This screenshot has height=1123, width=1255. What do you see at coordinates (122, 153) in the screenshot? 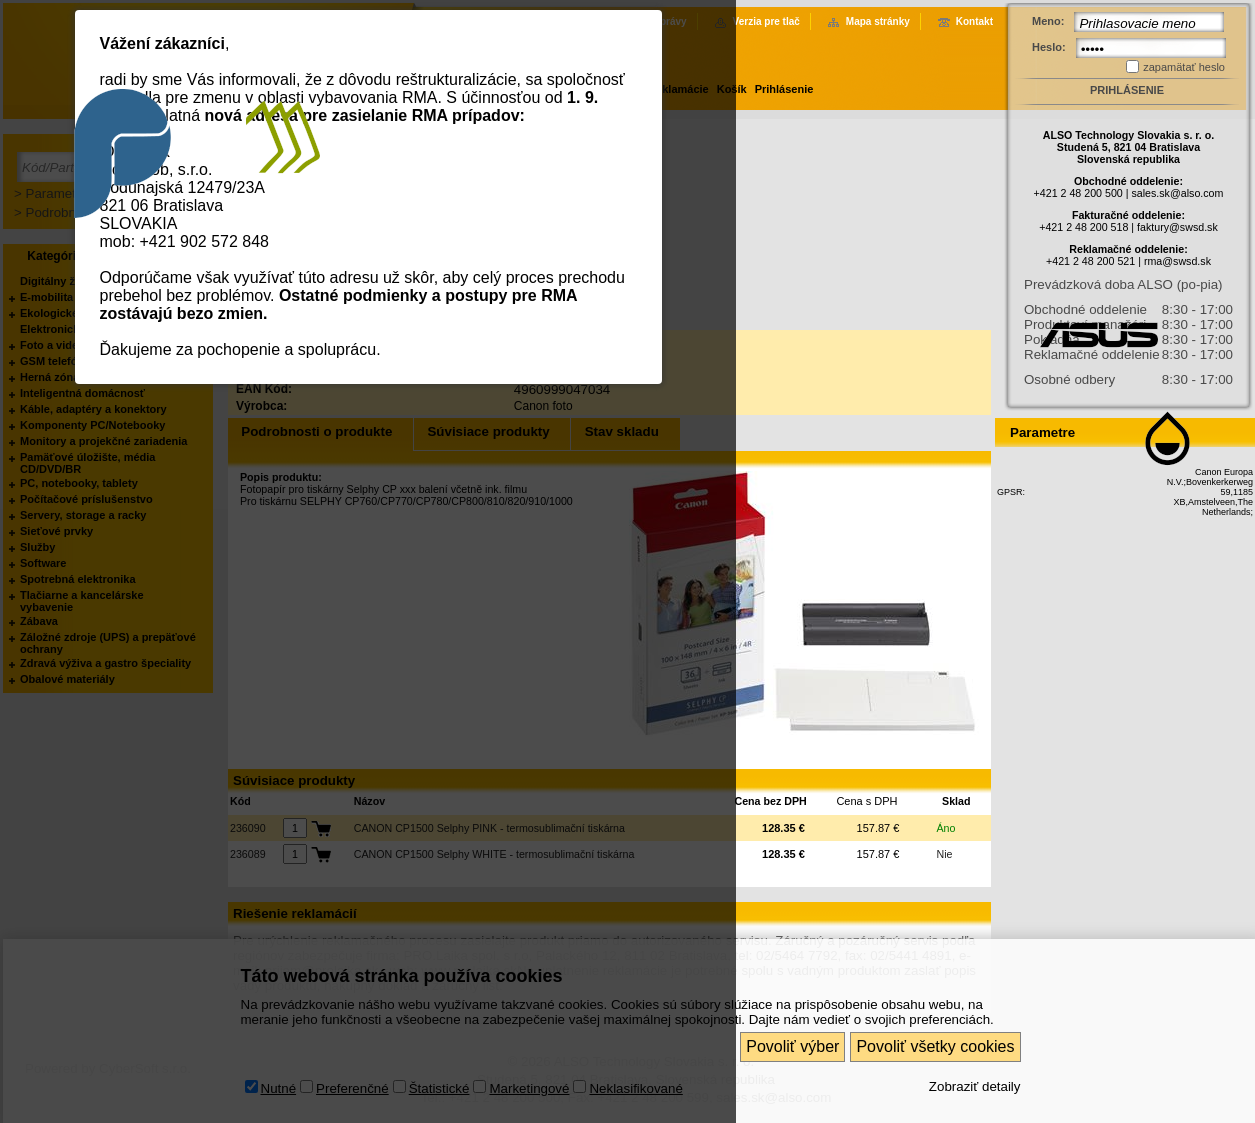
I see `open Plausible Analytics dashboard` at bounding box center [122, 153].